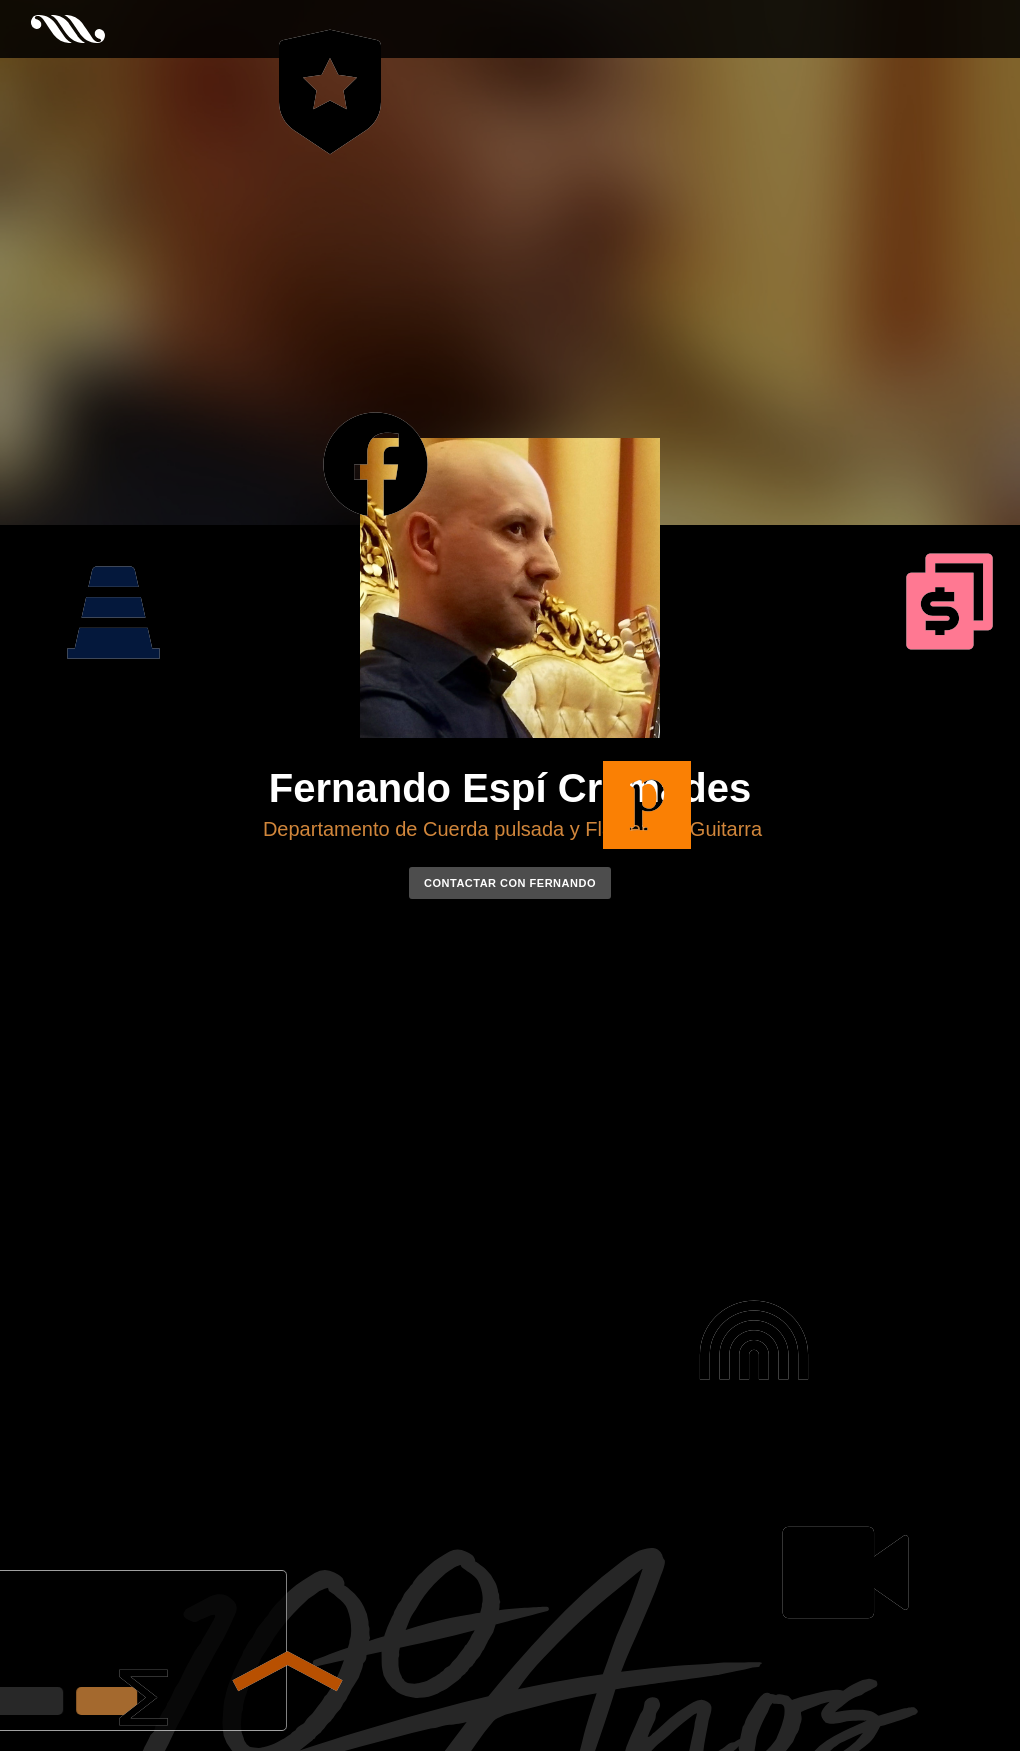 This screenshot has height=1751, width=1020. I want to click on start video recording, so click(845, 1572).